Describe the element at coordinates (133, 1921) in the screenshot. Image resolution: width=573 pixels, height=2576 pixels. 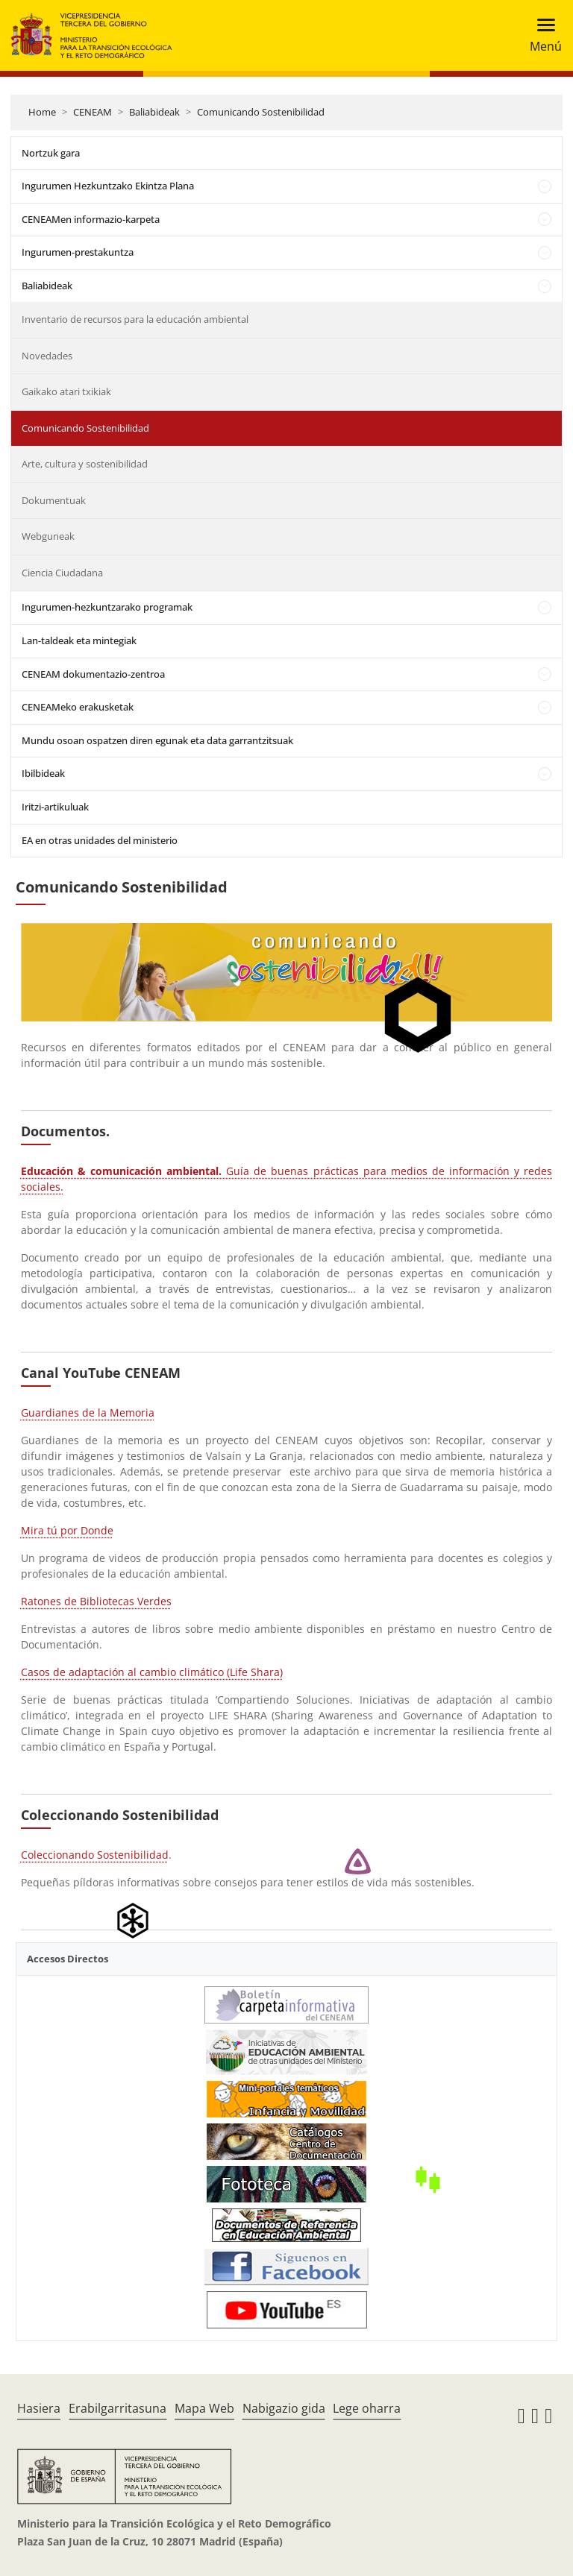
I see `legacy games logo` at that location.